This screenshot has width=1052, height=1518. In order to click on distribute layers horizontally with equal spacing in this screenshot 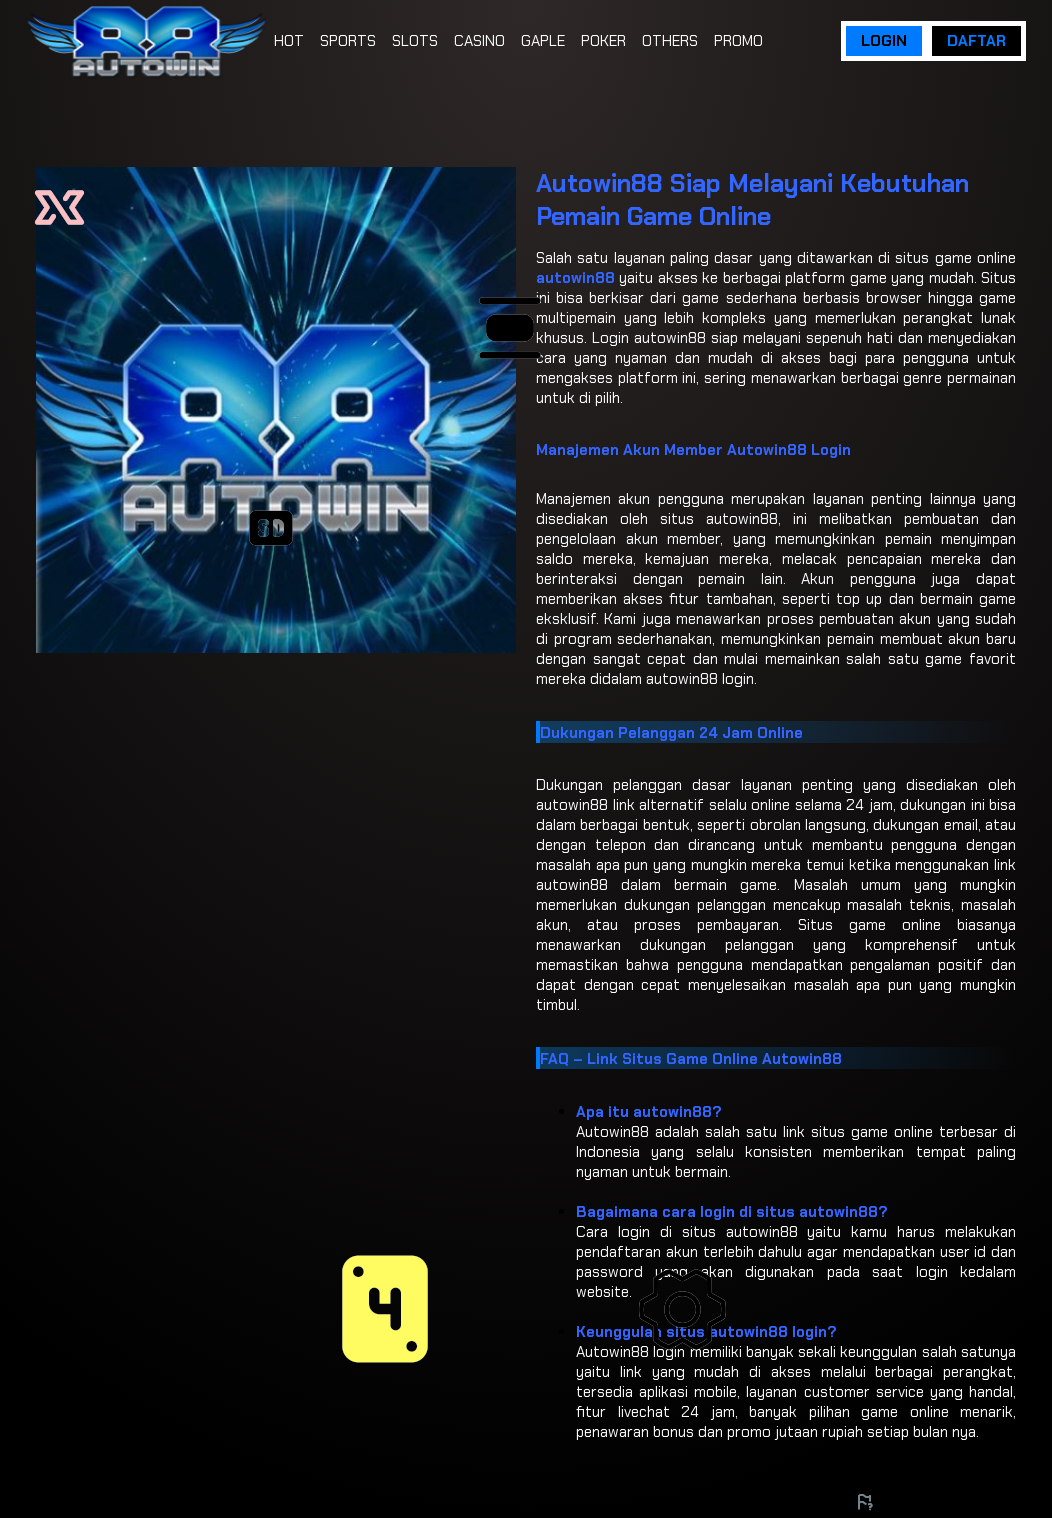, I will do `click(510, 328)`.